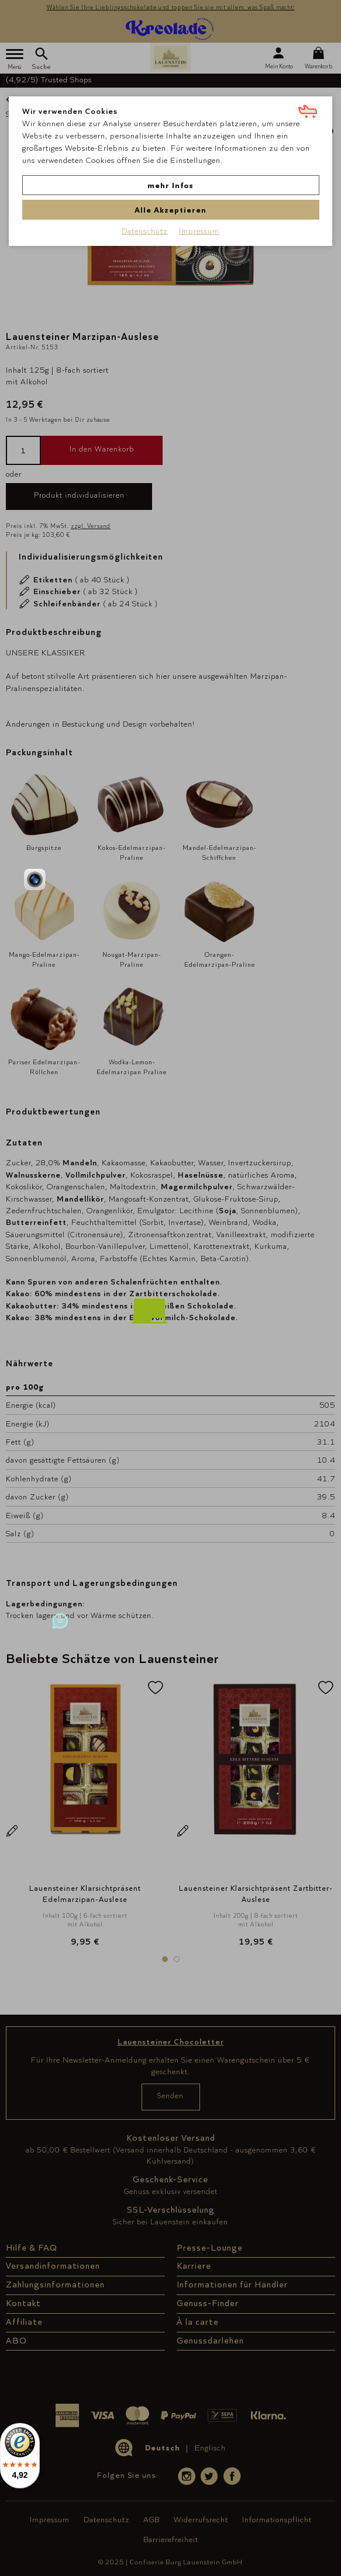 This screenshot has width=341, height=2576. I want to click on open chat or messaging, so click(60, 1621).